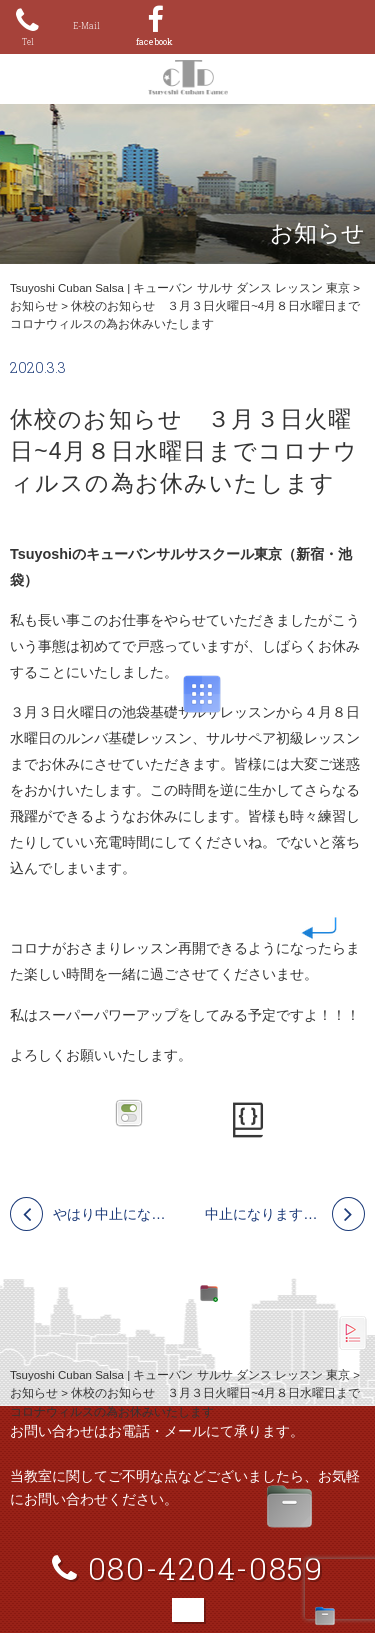 The height and width of the screenshot is (1633, 375). I want to click on open the file manager, so click(289, 1506).